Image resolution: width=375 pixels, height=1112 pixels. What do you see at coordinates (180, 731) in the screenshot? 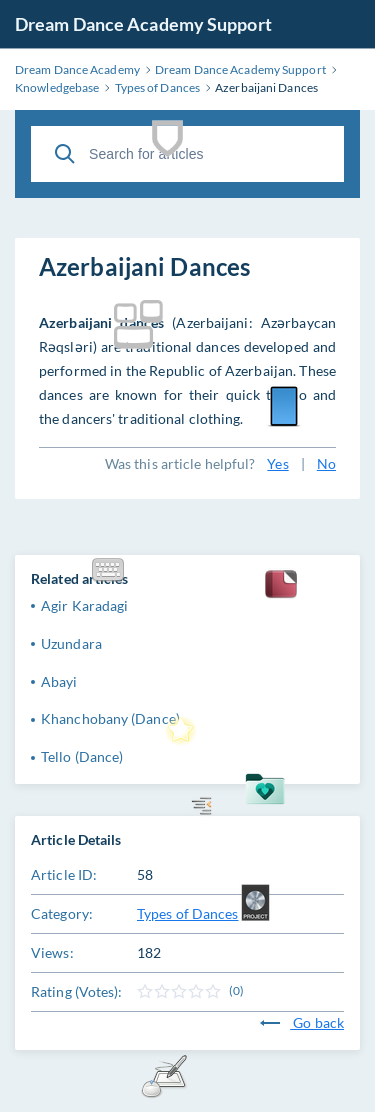
I see `indicates a new or recently added item` at bounding box center [180, 731].